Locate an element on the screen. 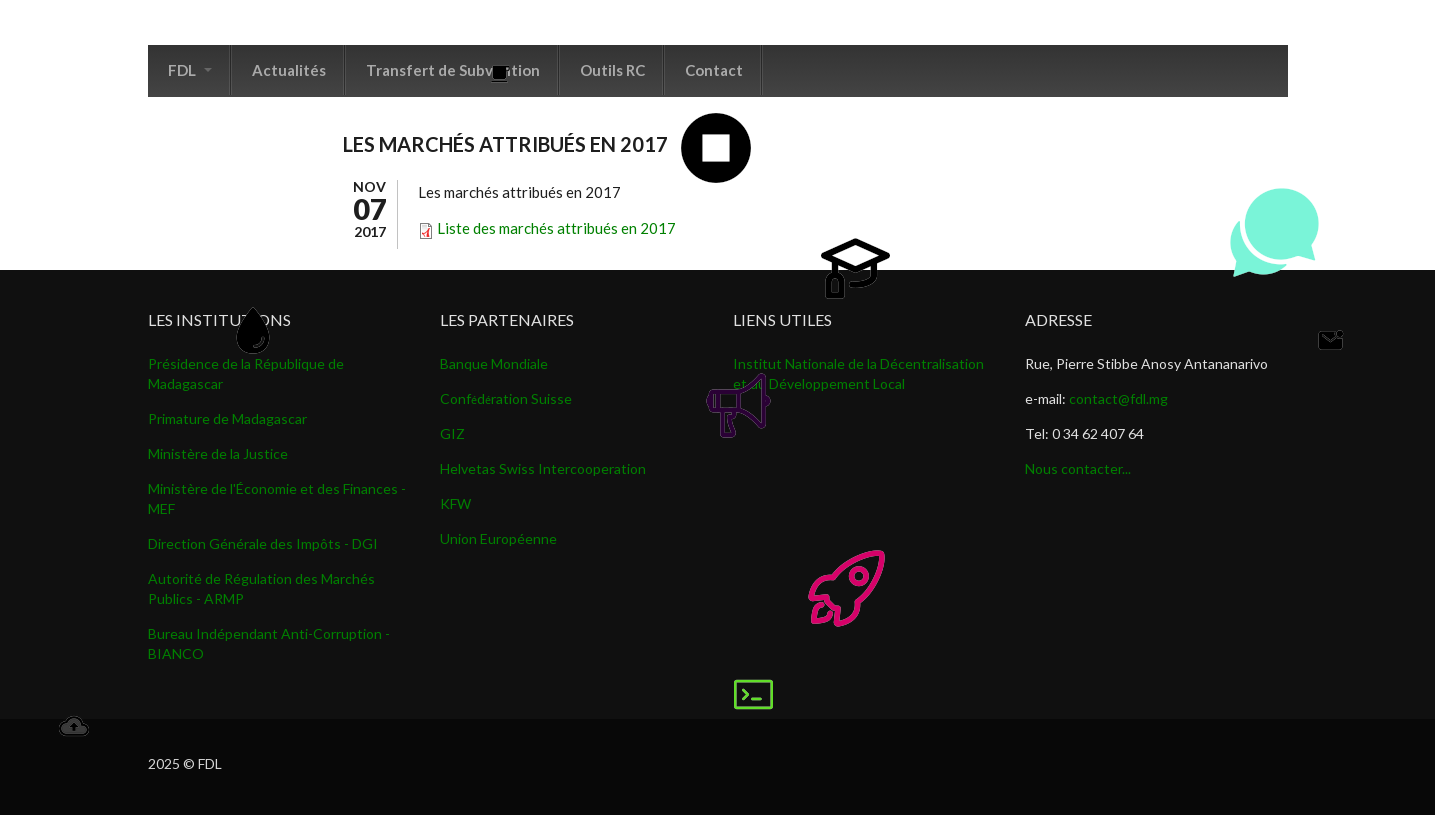 The width and height of the screenshot is (1435, 815). open command line terminal is located at coordinates (753, 694).